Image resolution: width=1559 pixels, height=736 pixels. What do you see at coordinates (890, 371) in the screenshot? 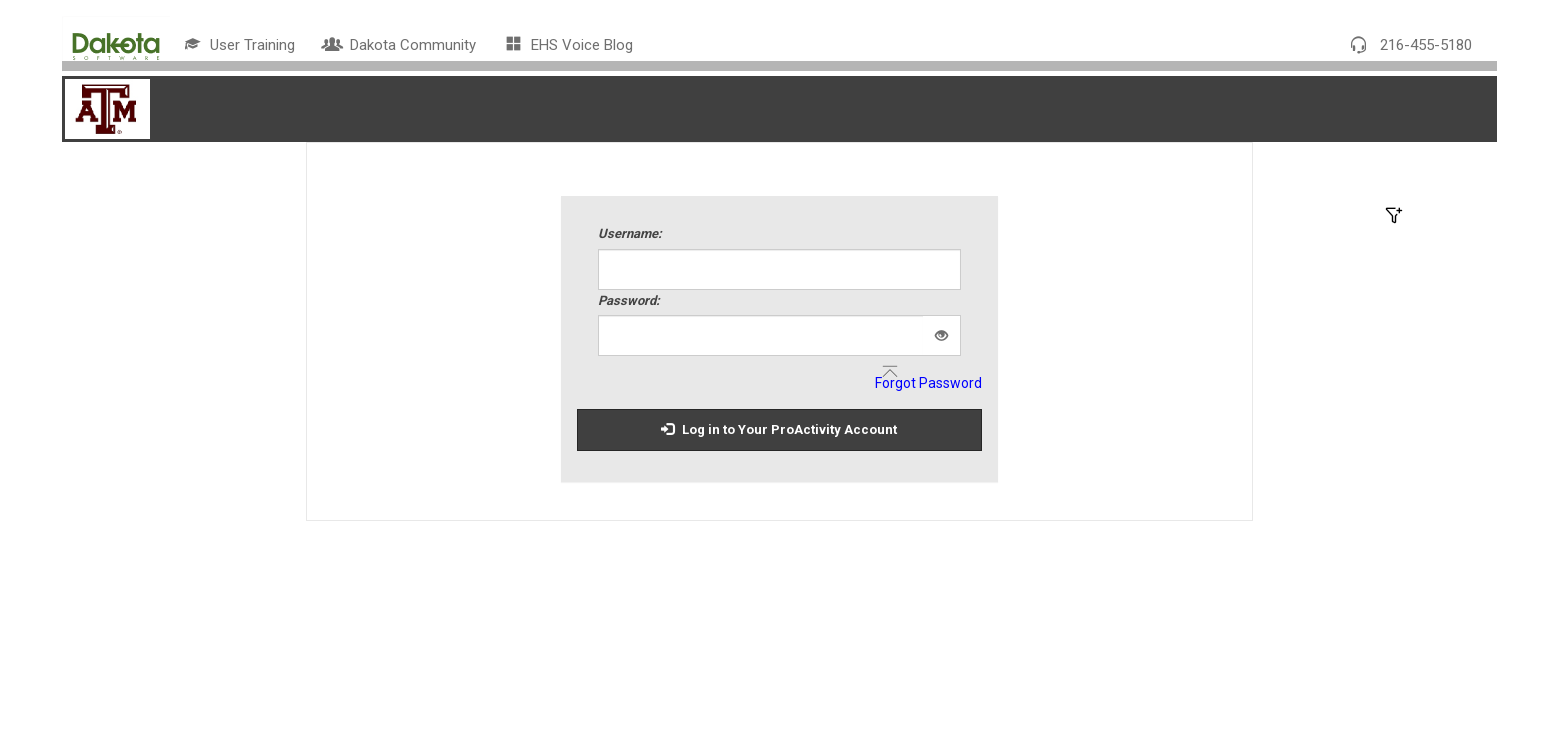
I see `collapse content to top` at bounding box center [890, 371].